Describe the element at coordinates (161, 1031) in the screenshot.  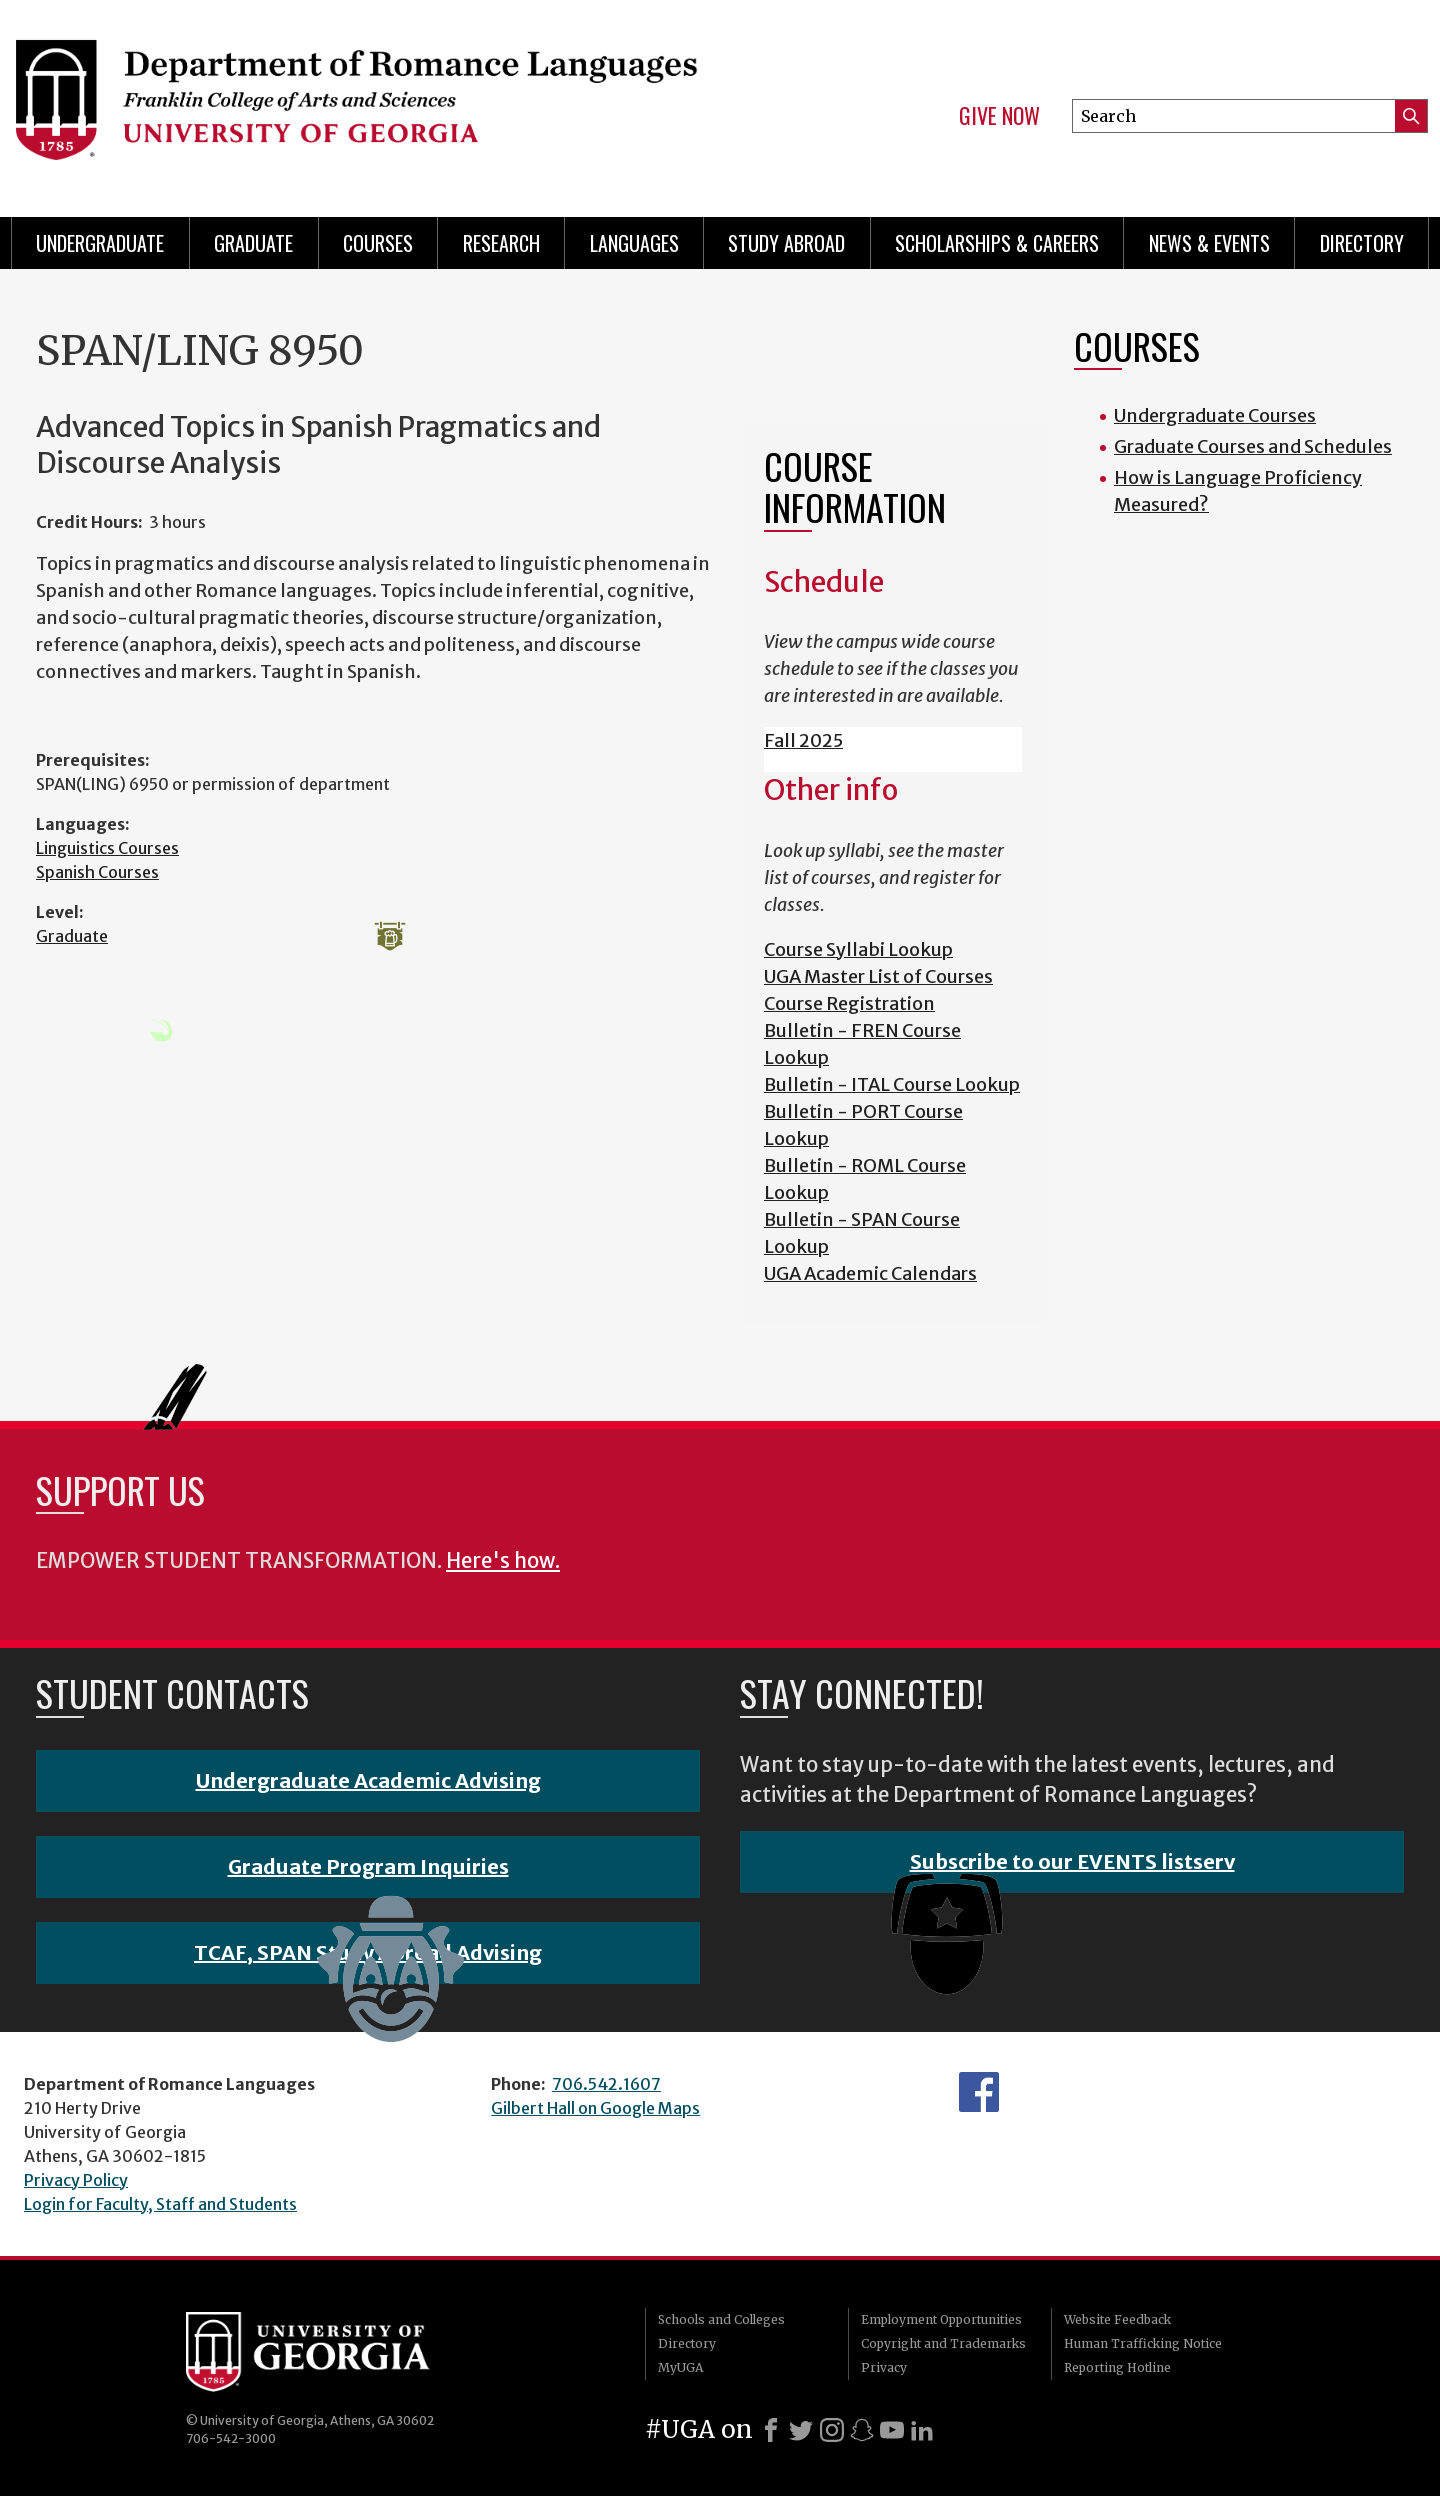
I see `go back to previous screen` at that location.